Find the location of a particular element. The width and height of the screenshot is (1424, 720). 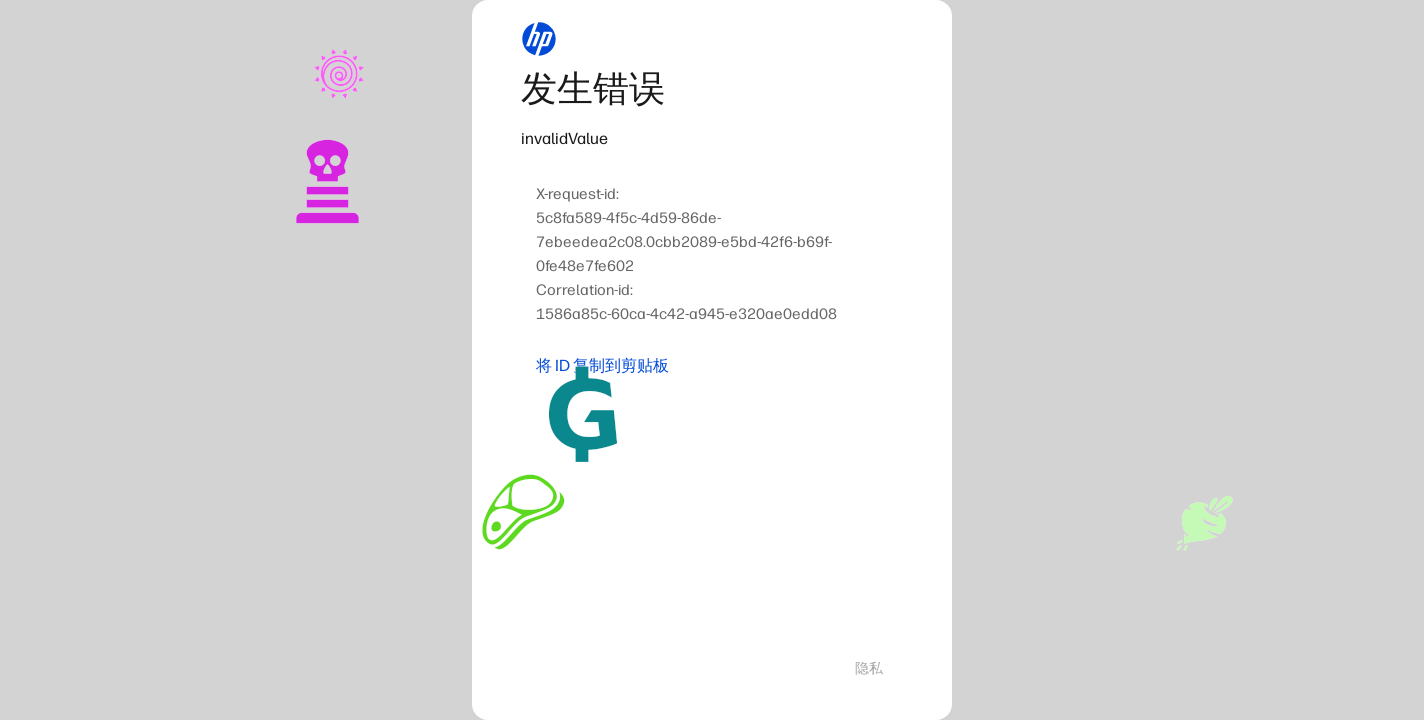

browse meat or protein food options is located at coordinates (523, 512).